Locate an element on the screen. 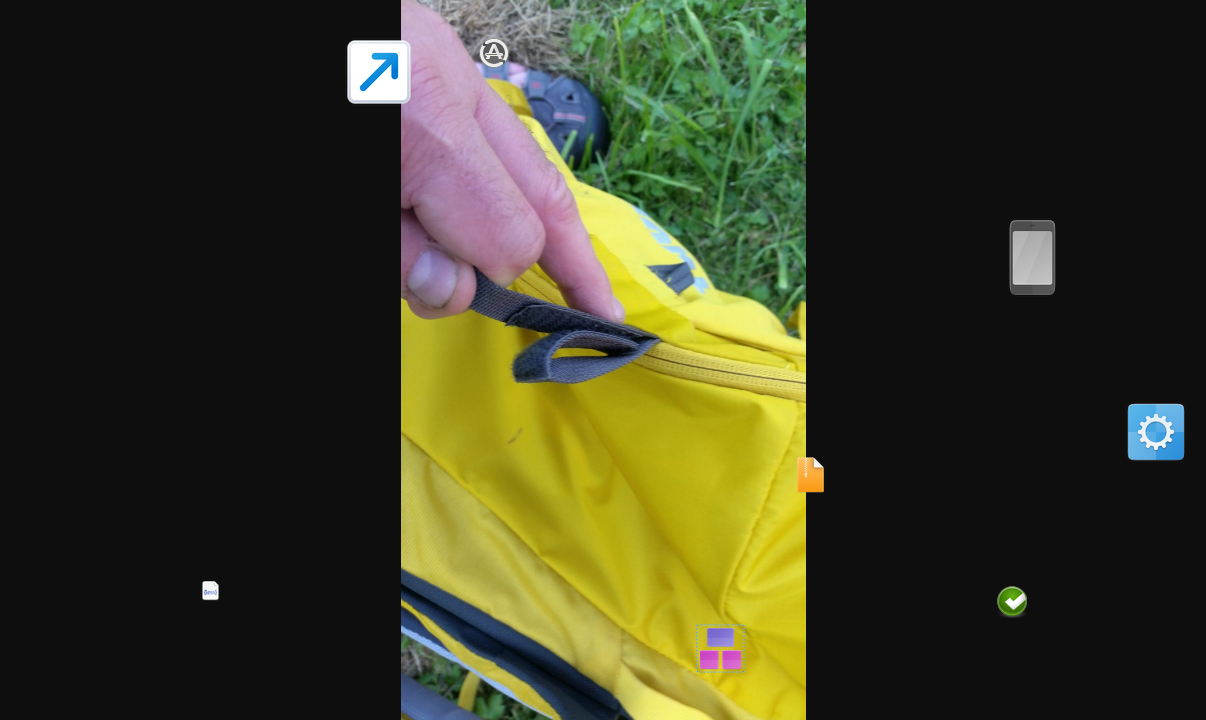  indicates a default or selected item is located at coordinates (1012, 601).